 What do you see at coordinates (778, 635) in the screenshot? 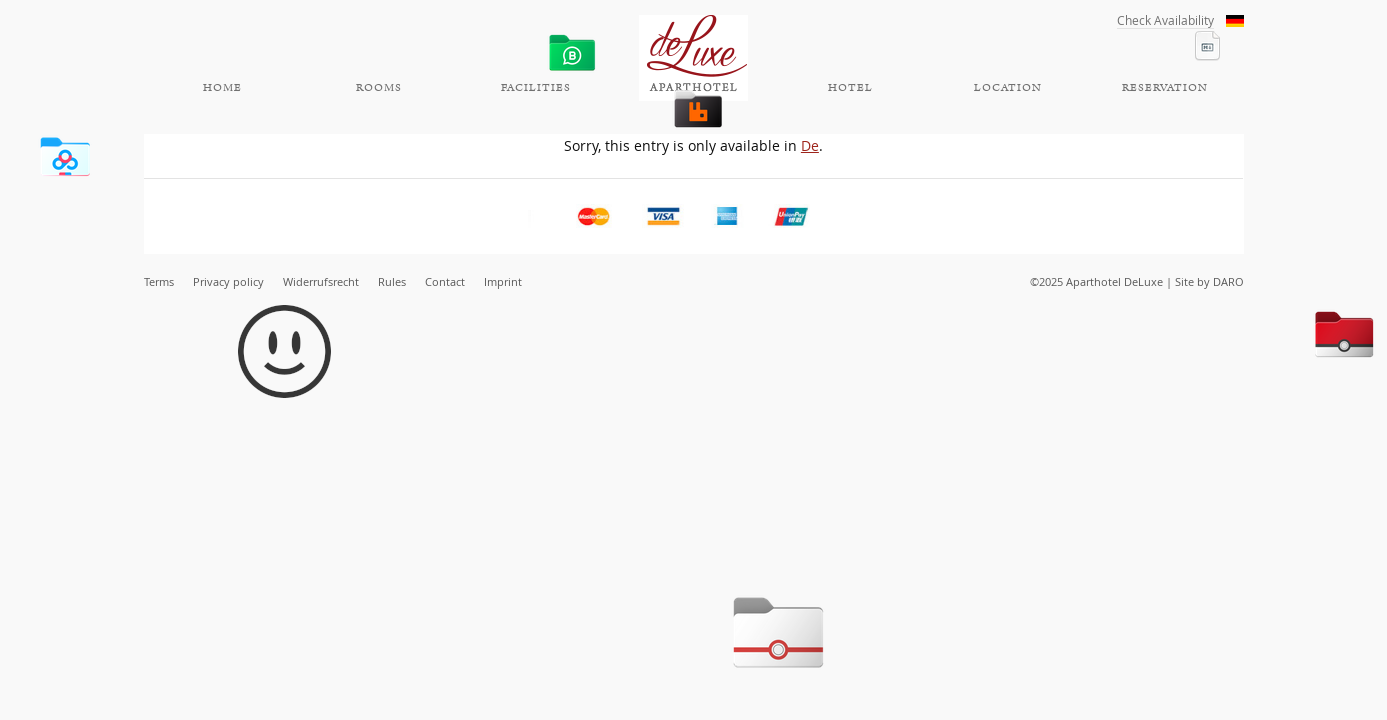
I see `open pokémon premier ball themed folder` at bounding box center [778, 635].